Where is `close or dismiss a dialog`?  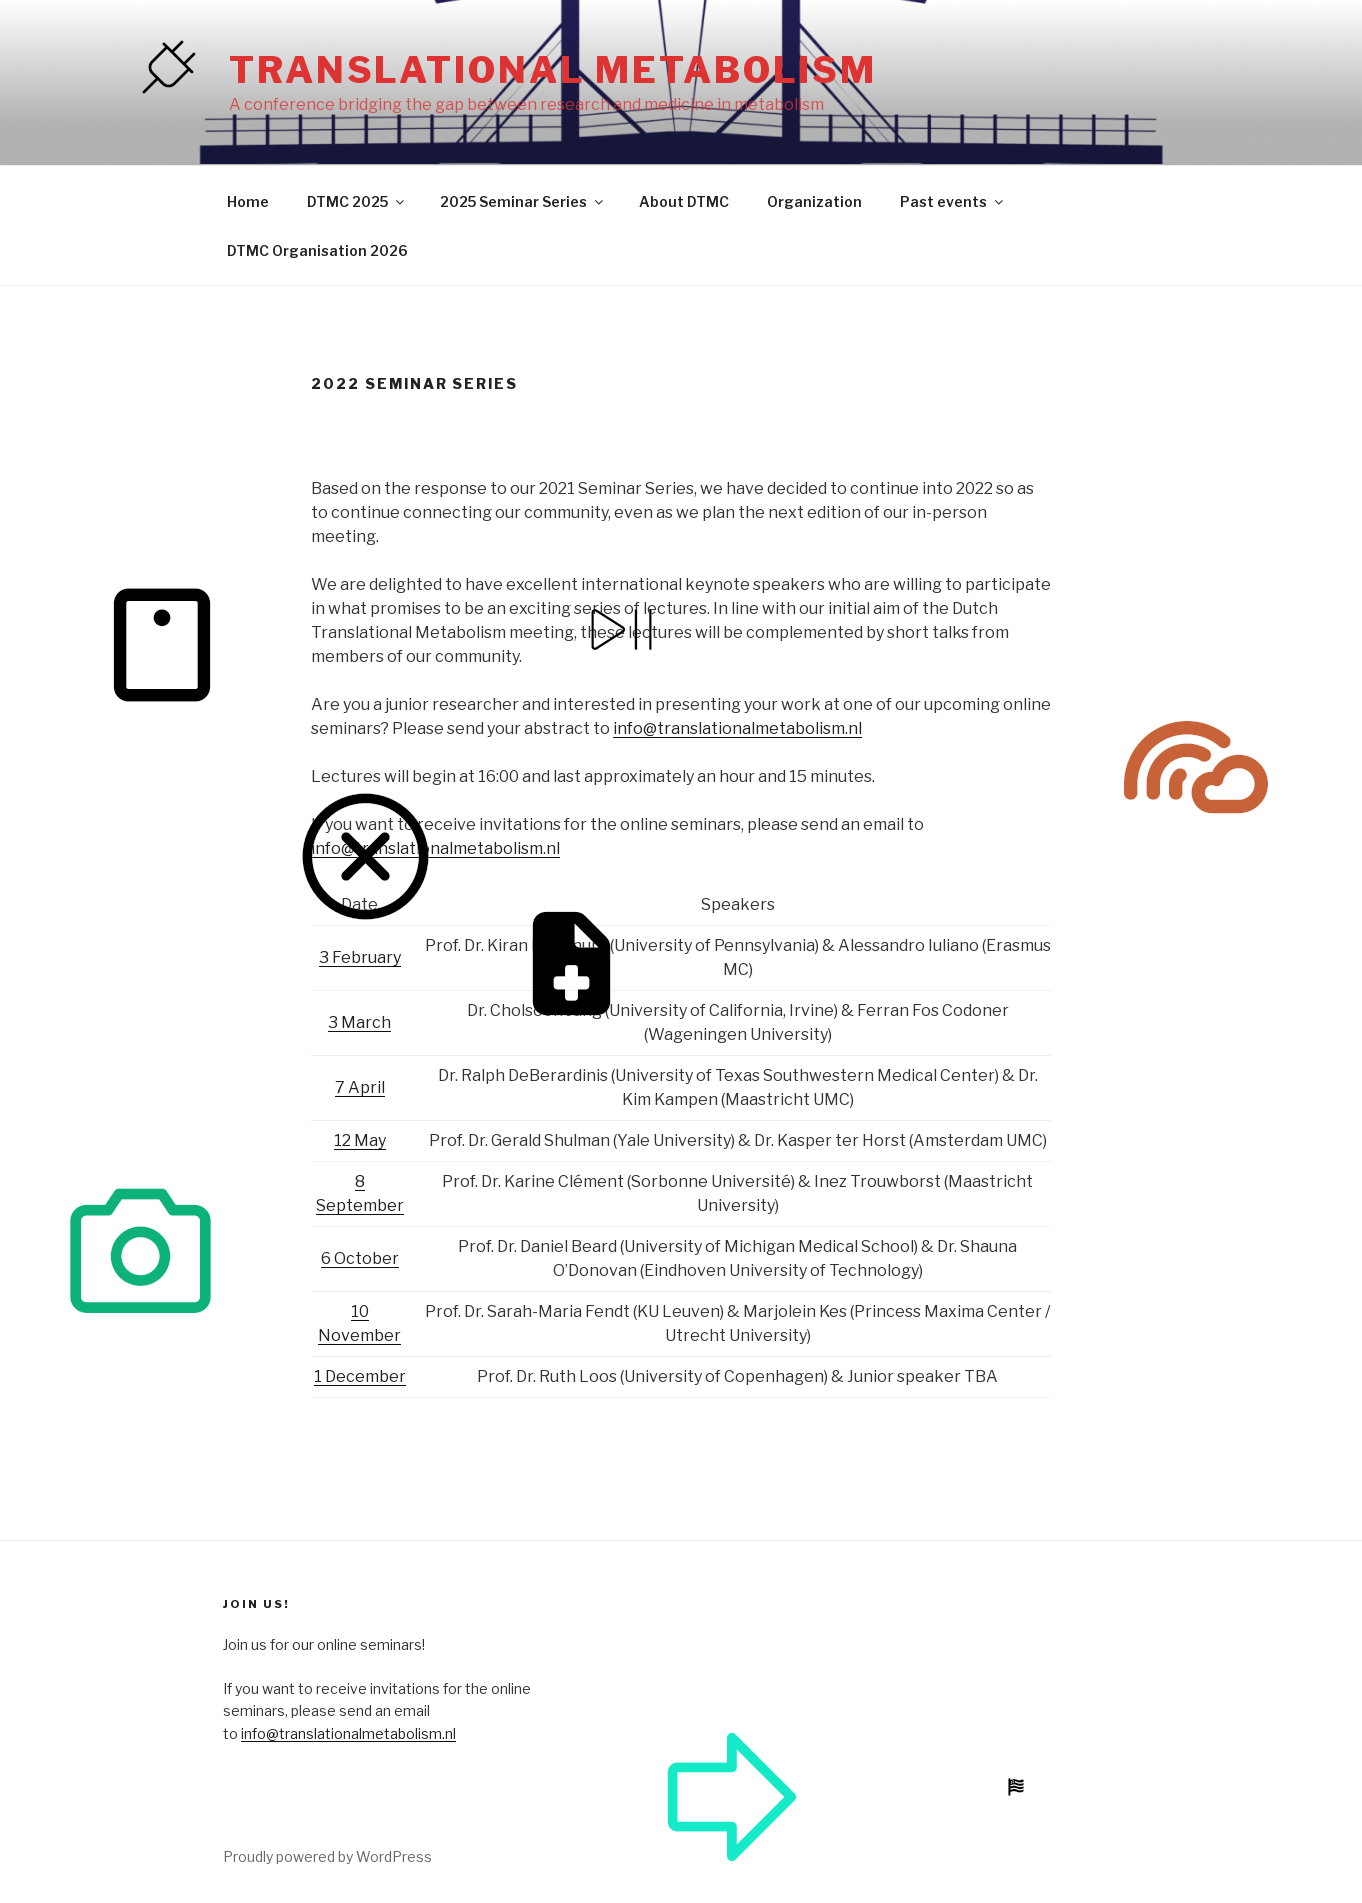 close or dismiss a dialog is located at coordinates (365, 856).